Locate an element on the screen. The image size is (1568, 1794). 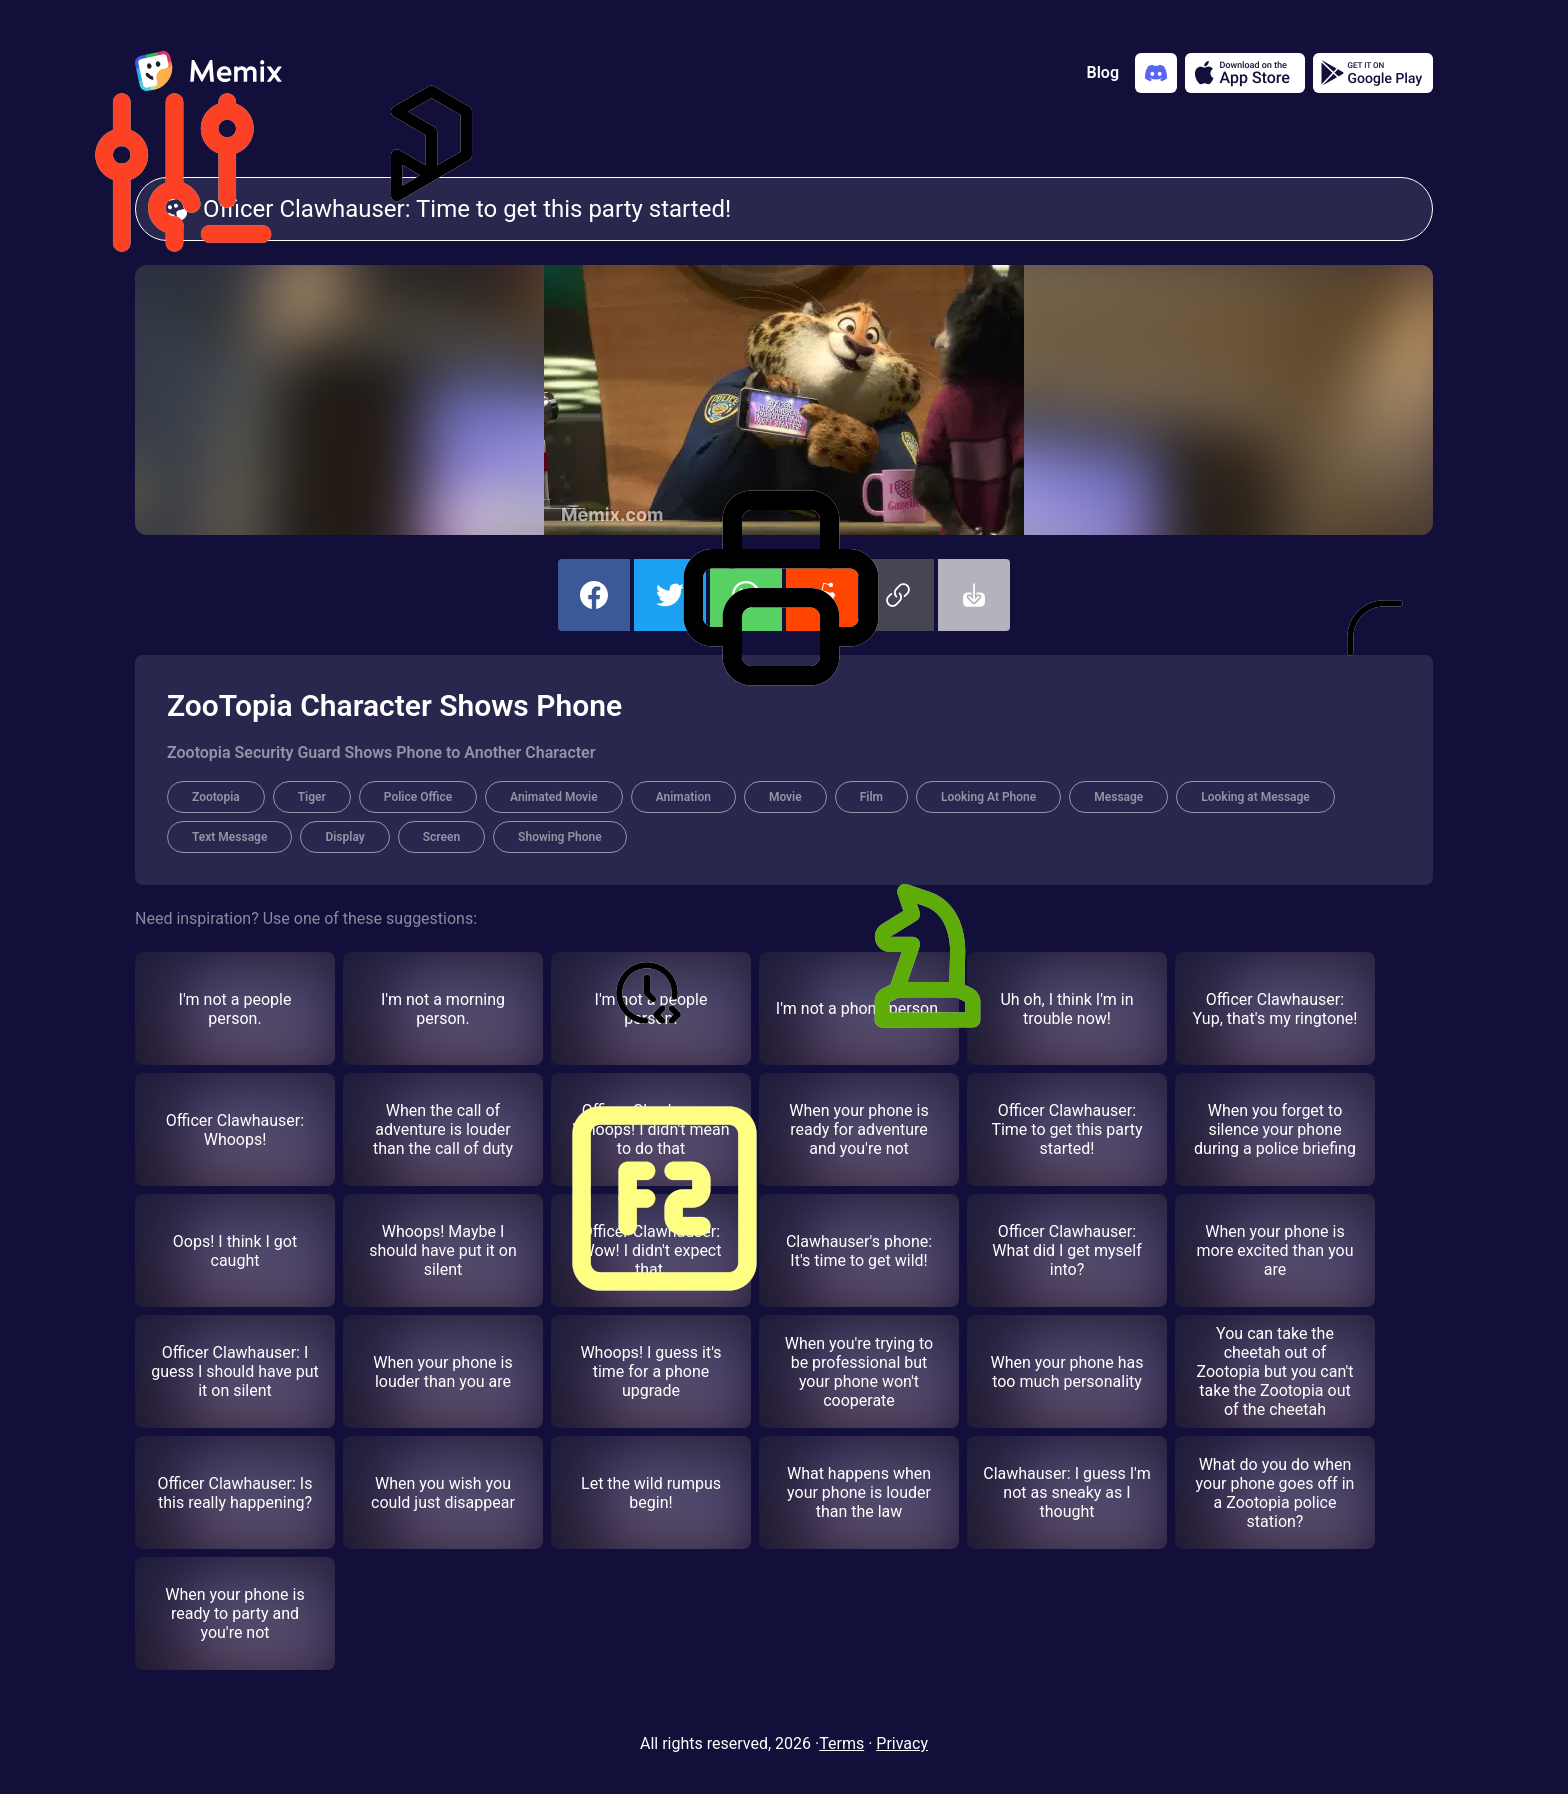
remove a filter or adjustment setting is located at coordinates (174, 172).